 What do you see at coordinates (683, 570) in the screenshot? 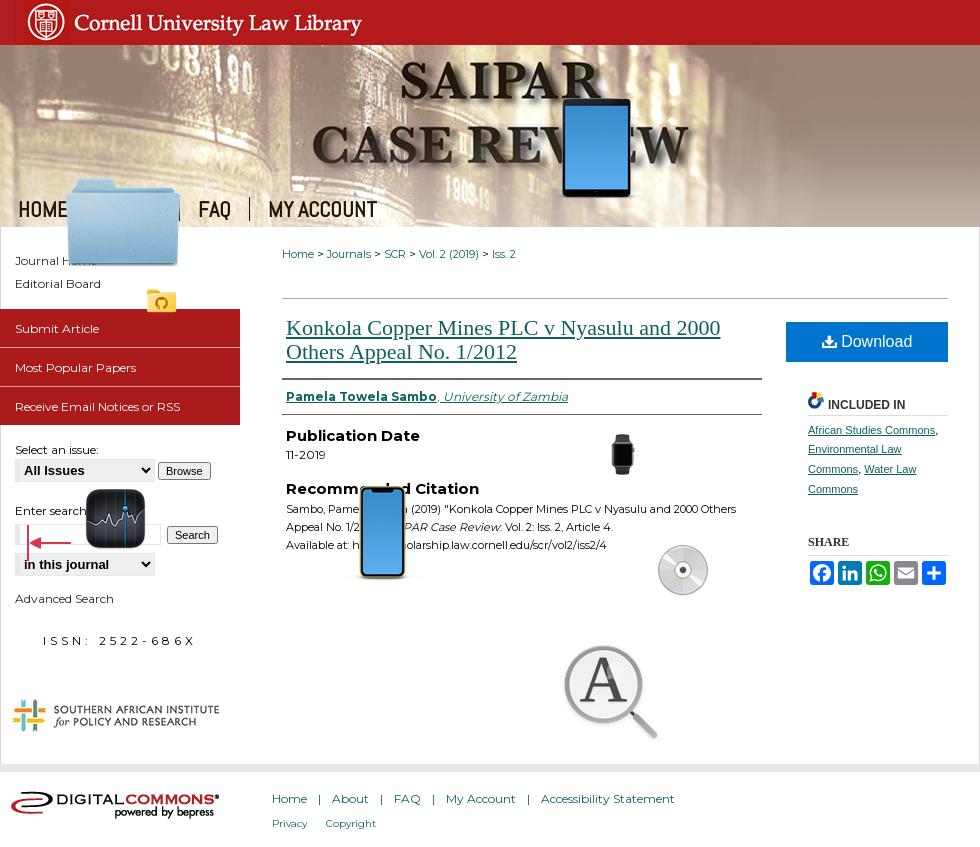
I see `indicates a blank CD-R disc ready for burning` at bounding box center [683, 570].